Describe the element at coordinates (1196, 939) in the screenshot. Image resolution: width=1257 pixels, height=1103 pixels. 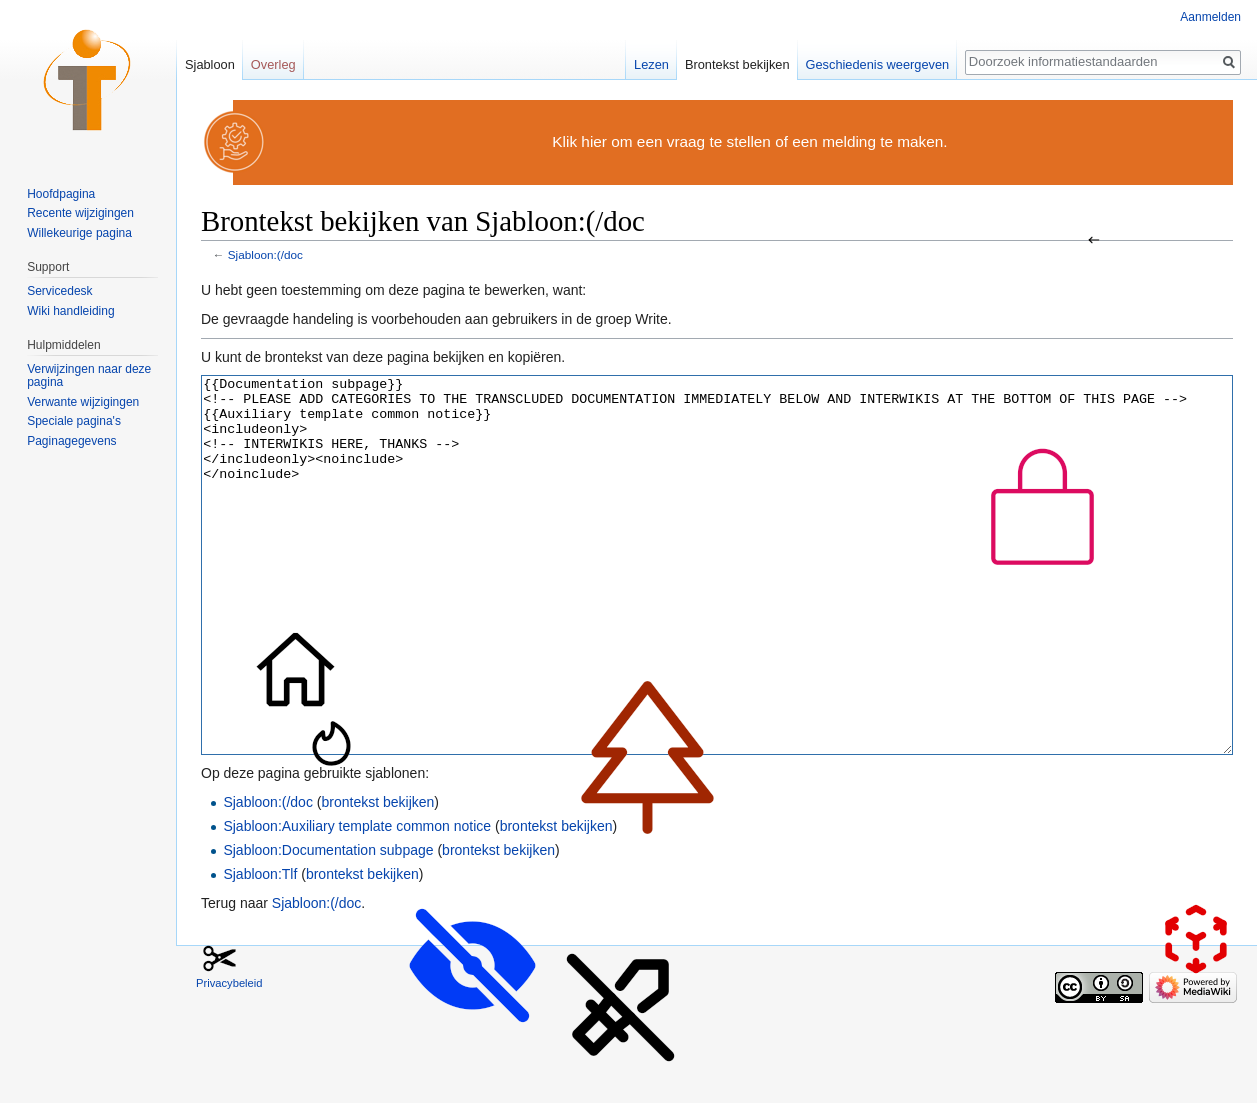
I see `access 3D modeling or spatial view options` at that location.